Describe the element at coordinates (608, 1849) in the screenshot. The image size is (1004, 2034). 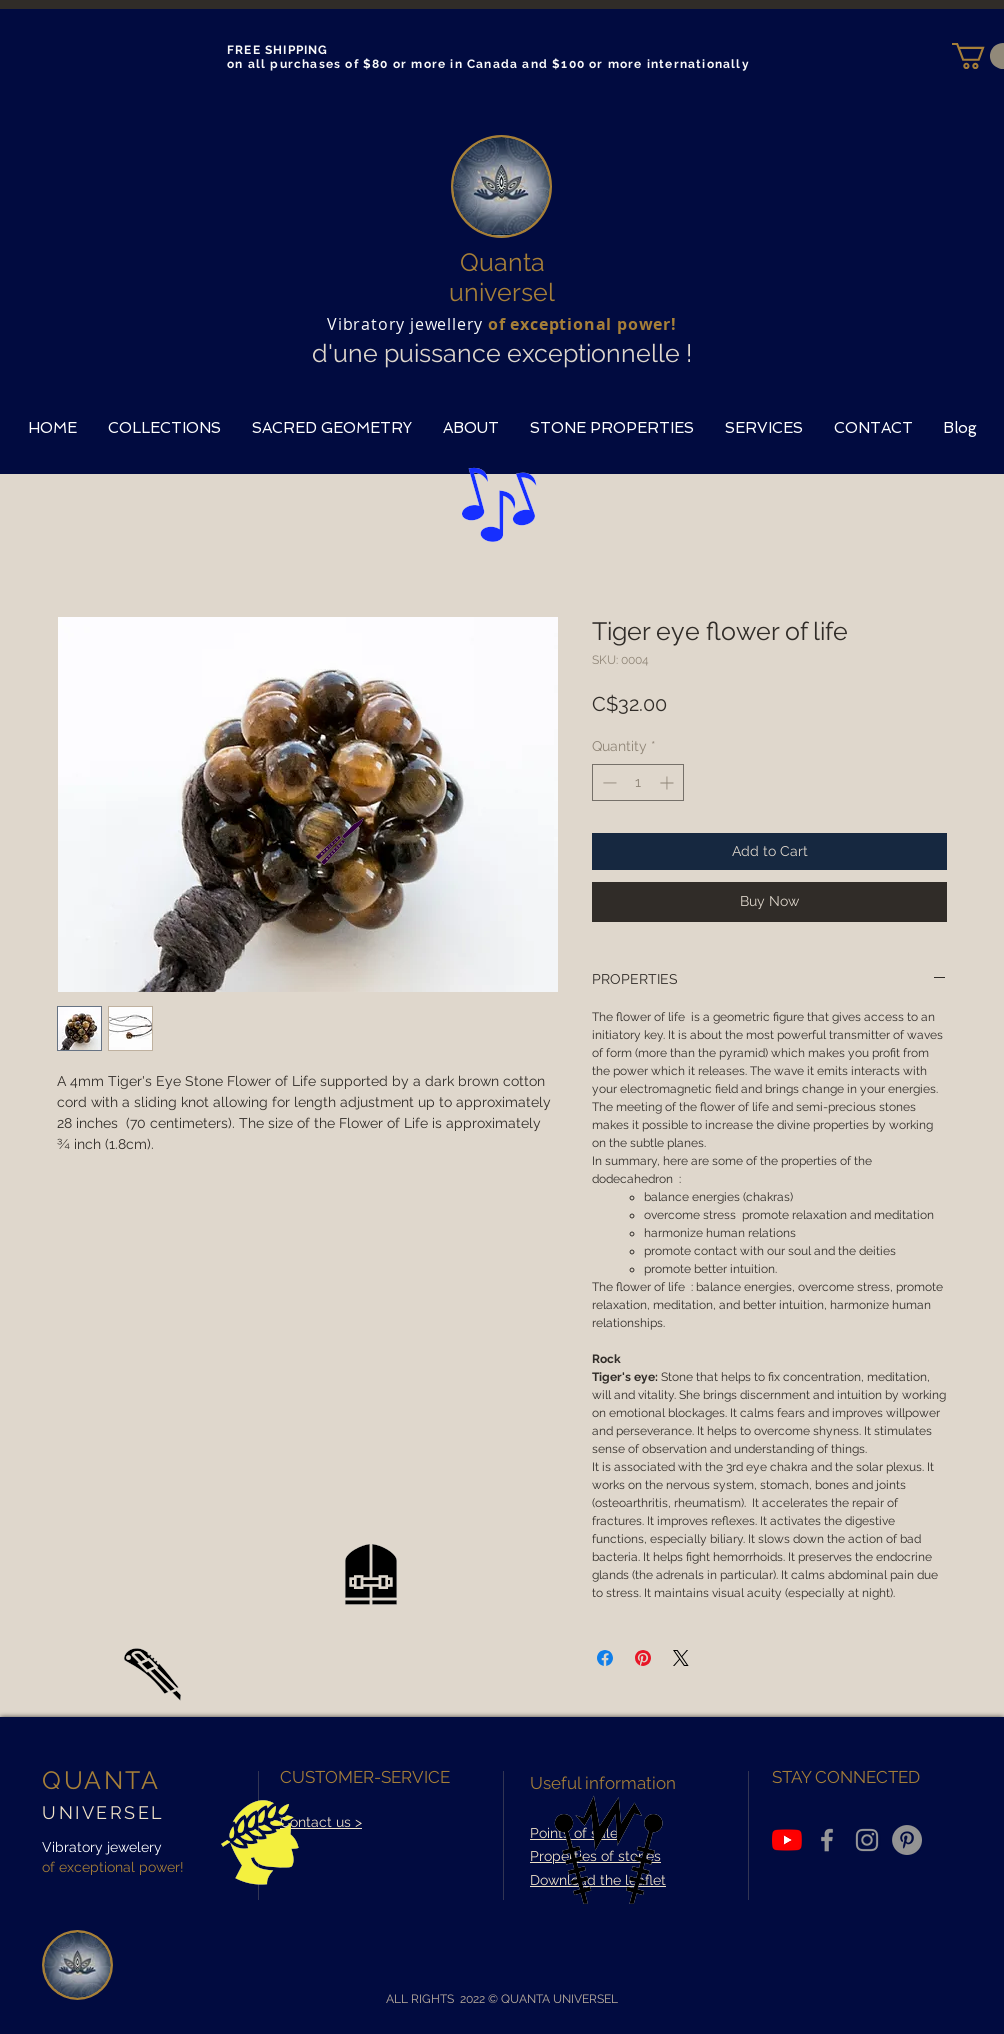
I see `indicates electrical discharge or power surge` at that location.